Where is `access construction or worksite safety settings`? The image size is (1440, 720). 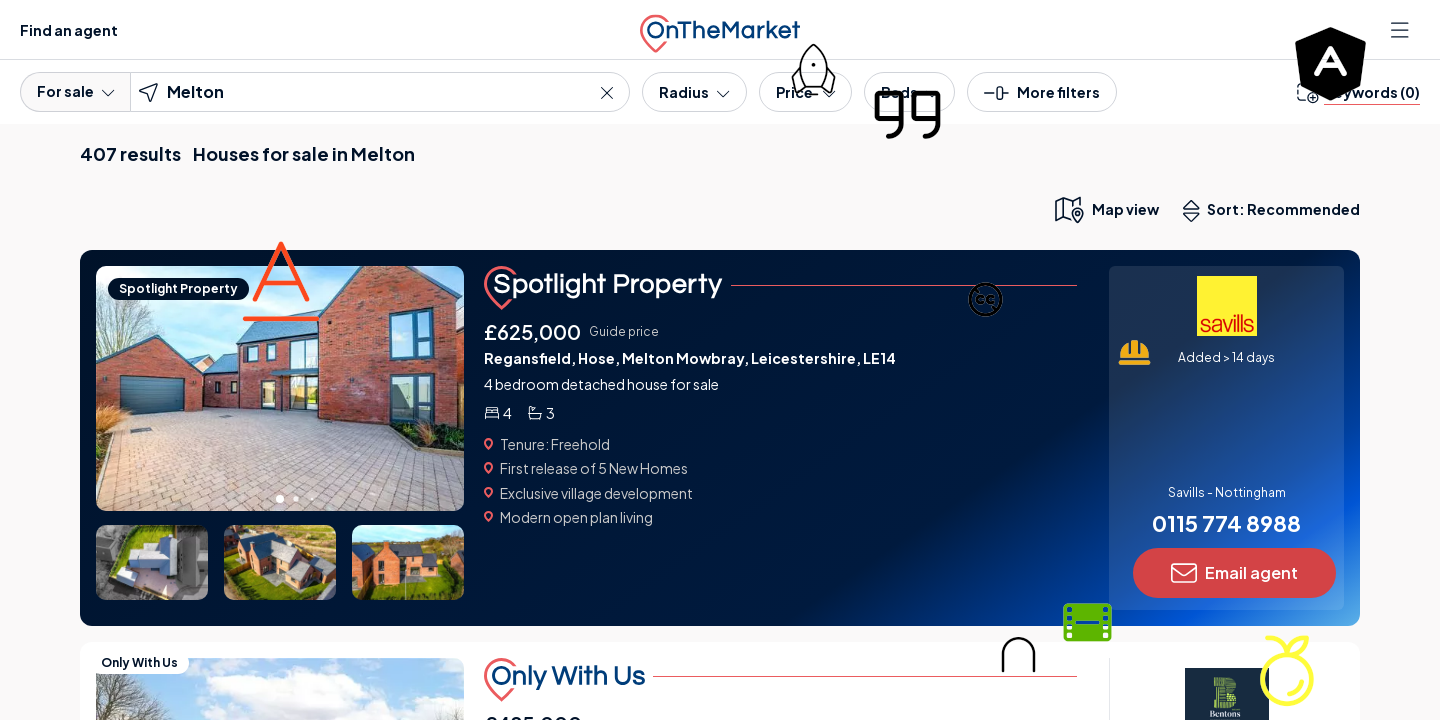
access construction or worksite safety settings is located at coordinates (1134, 352).